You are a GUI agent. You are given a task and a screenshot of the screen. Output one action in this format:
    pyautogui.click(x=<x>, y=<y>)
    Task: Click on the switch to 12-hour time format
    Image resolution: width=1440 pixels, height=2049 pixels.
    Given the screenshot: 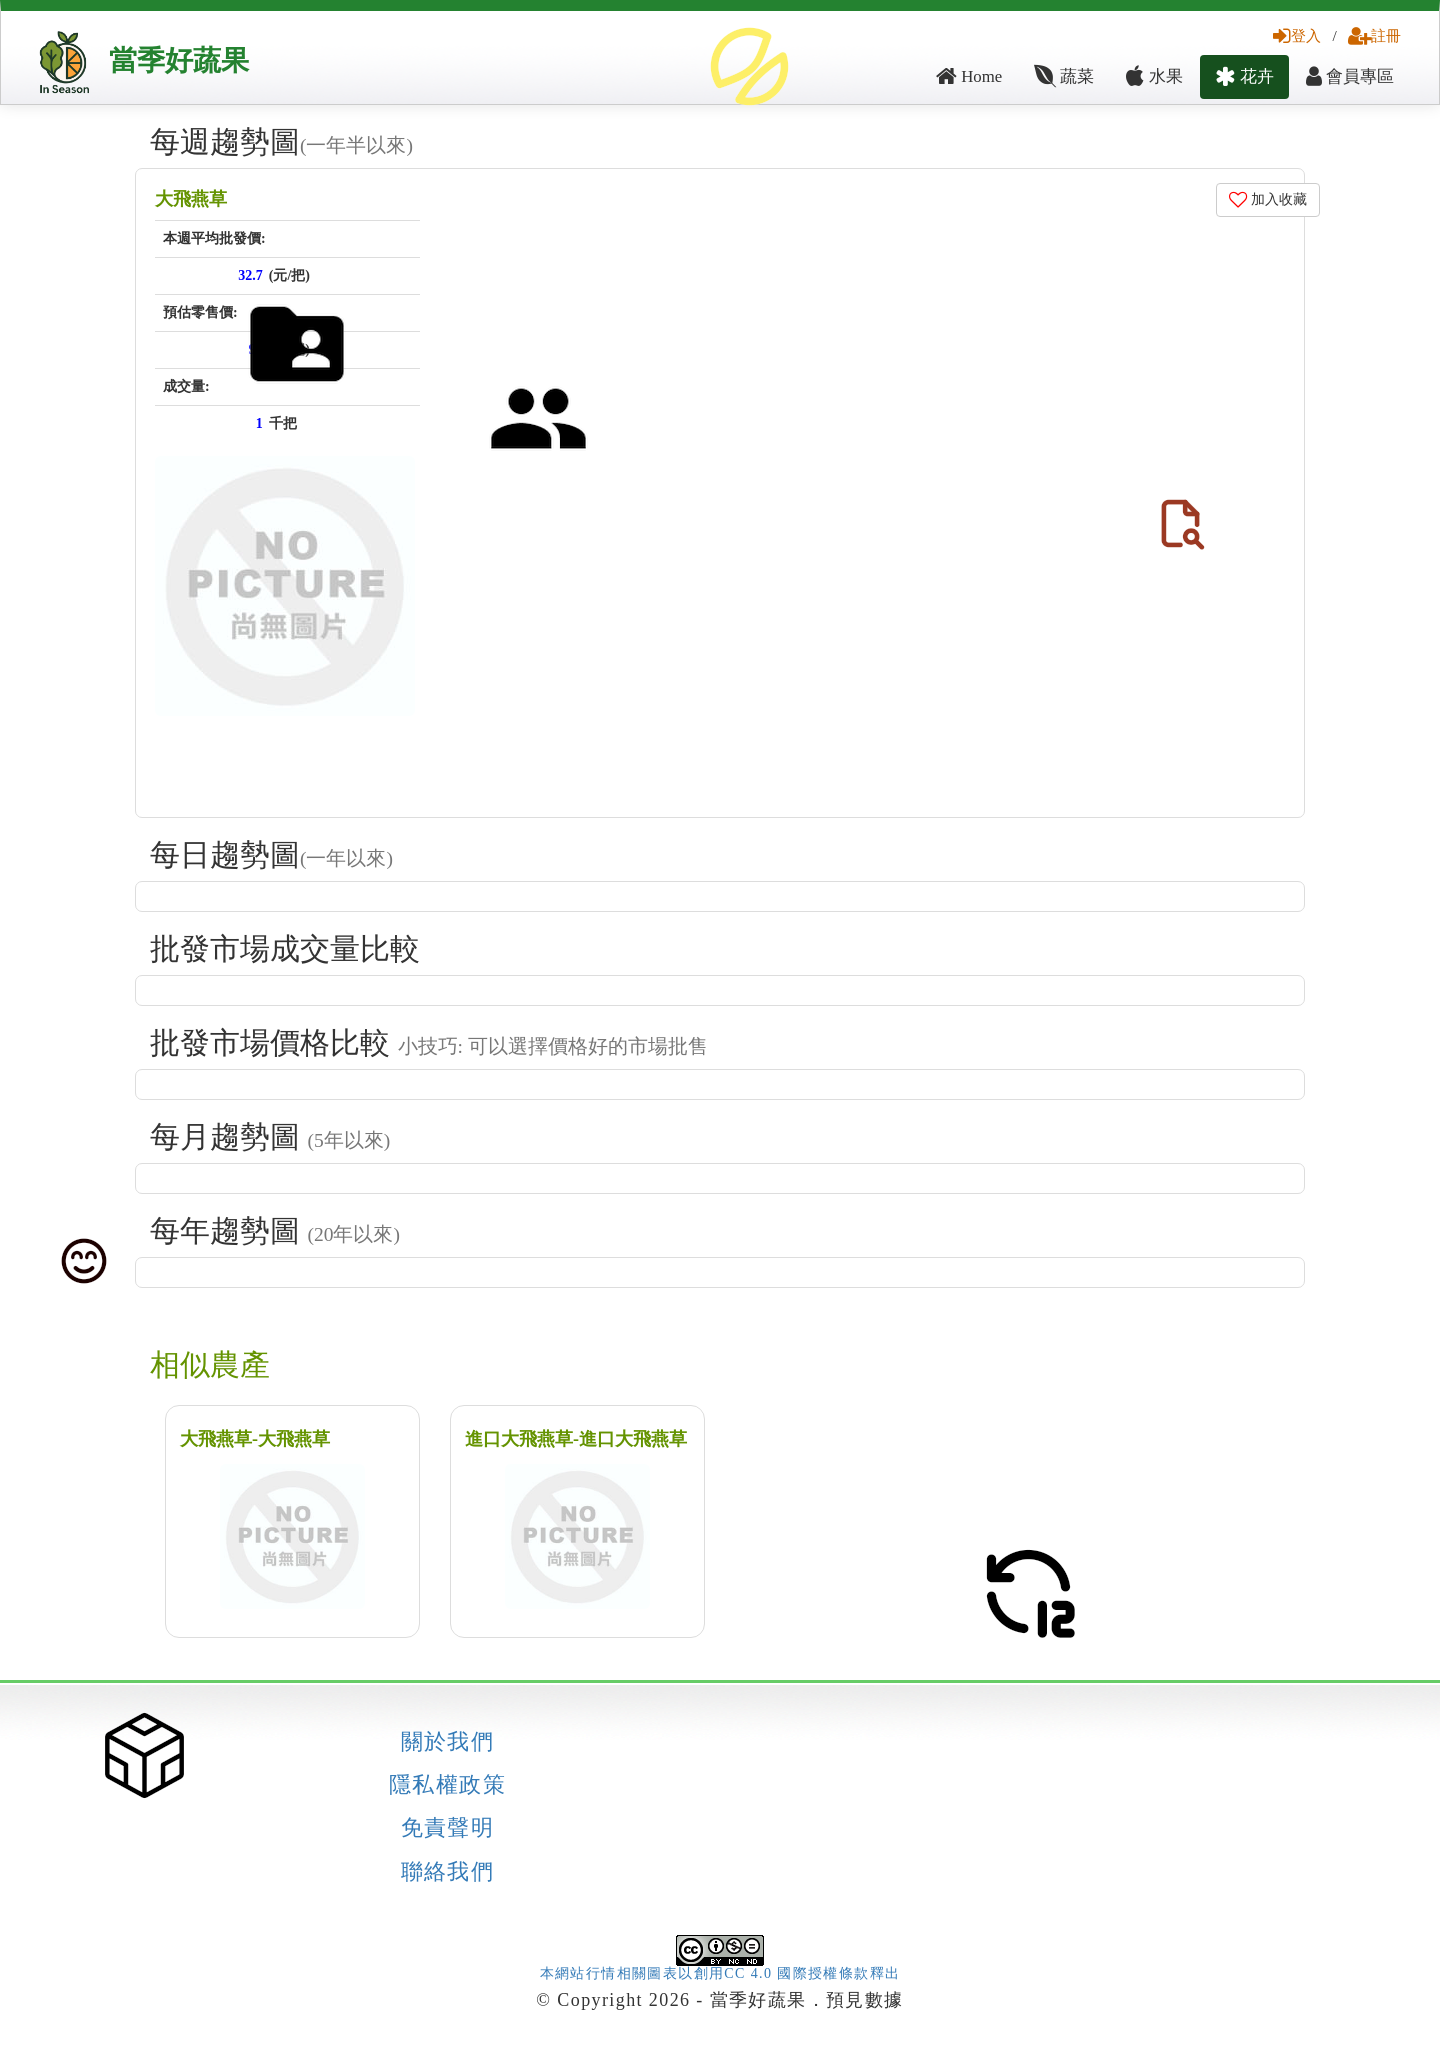 What is the action you would take?
    pyautogui.click(x=1028, y=1591)
    